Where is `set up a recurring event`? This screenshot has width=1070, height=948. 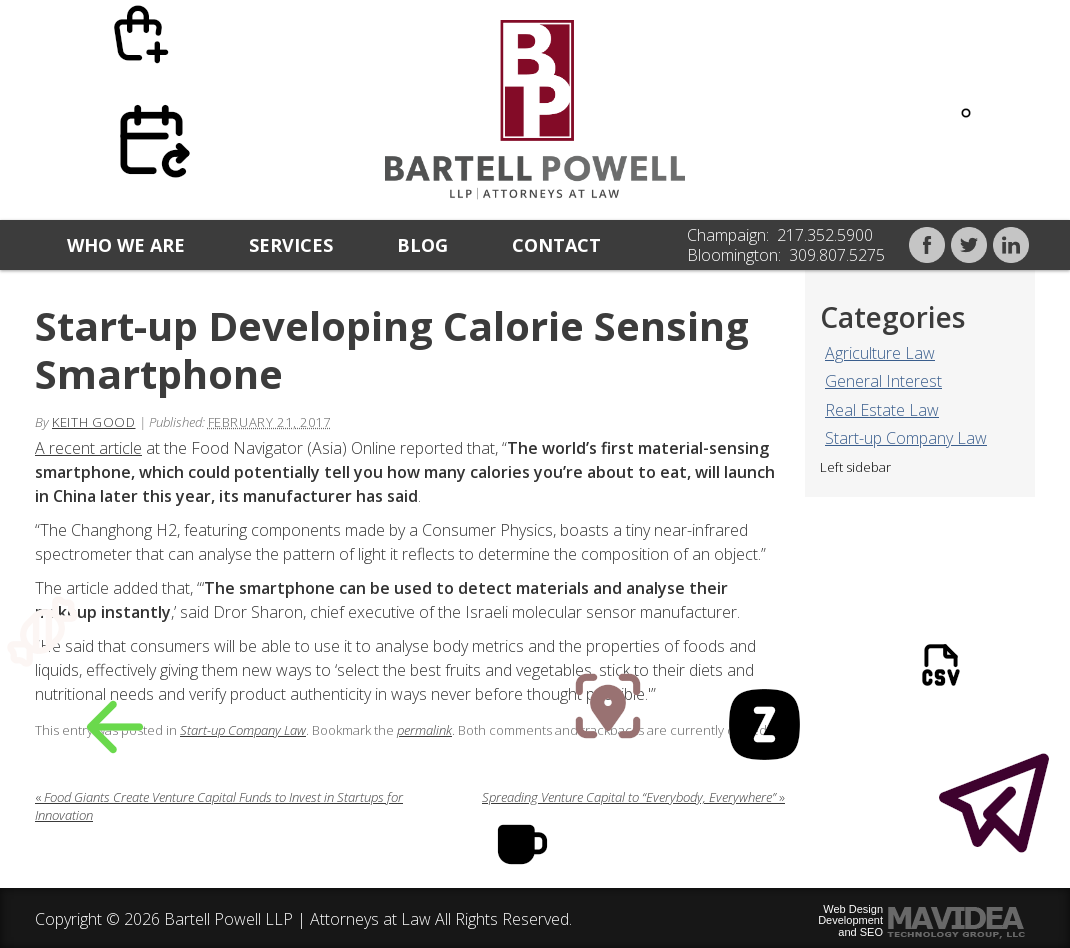 set up a recurring event is located at coordinates (151, 139).